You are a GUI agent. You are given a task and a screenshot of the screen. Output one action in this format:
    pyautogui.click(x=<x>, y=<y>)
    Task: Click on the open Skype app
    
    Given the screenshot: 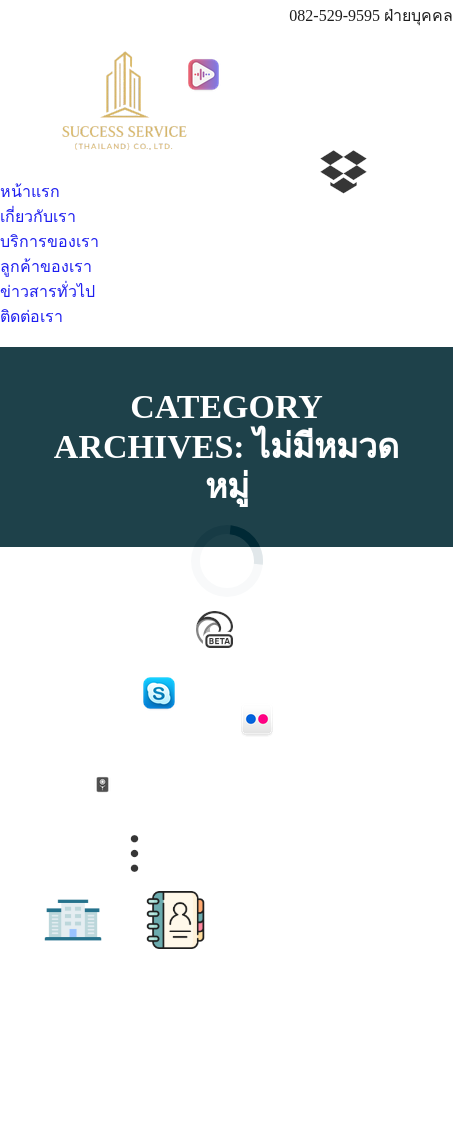 What is the action you would take?
    pyautogui.click(x=159, y=693)
    